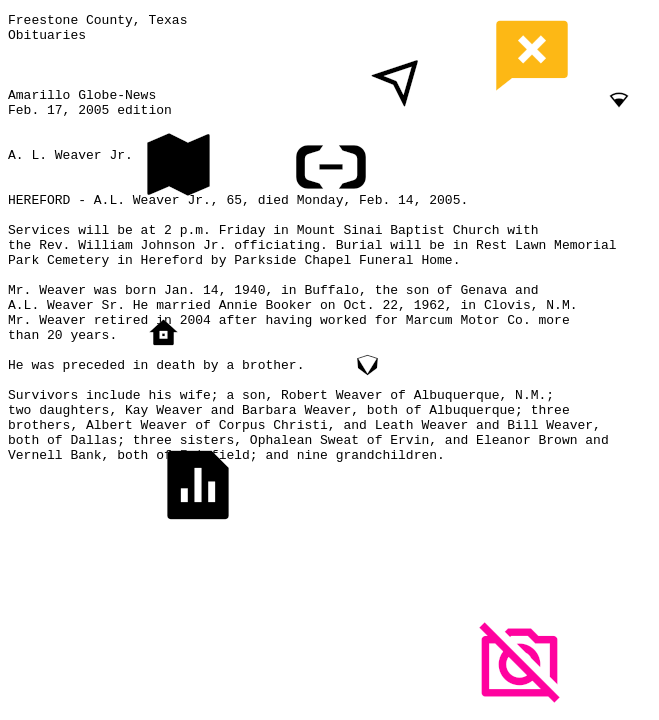 This screenshot has width=659, height=720. I want to click on openbase logo, so click(367, 364).